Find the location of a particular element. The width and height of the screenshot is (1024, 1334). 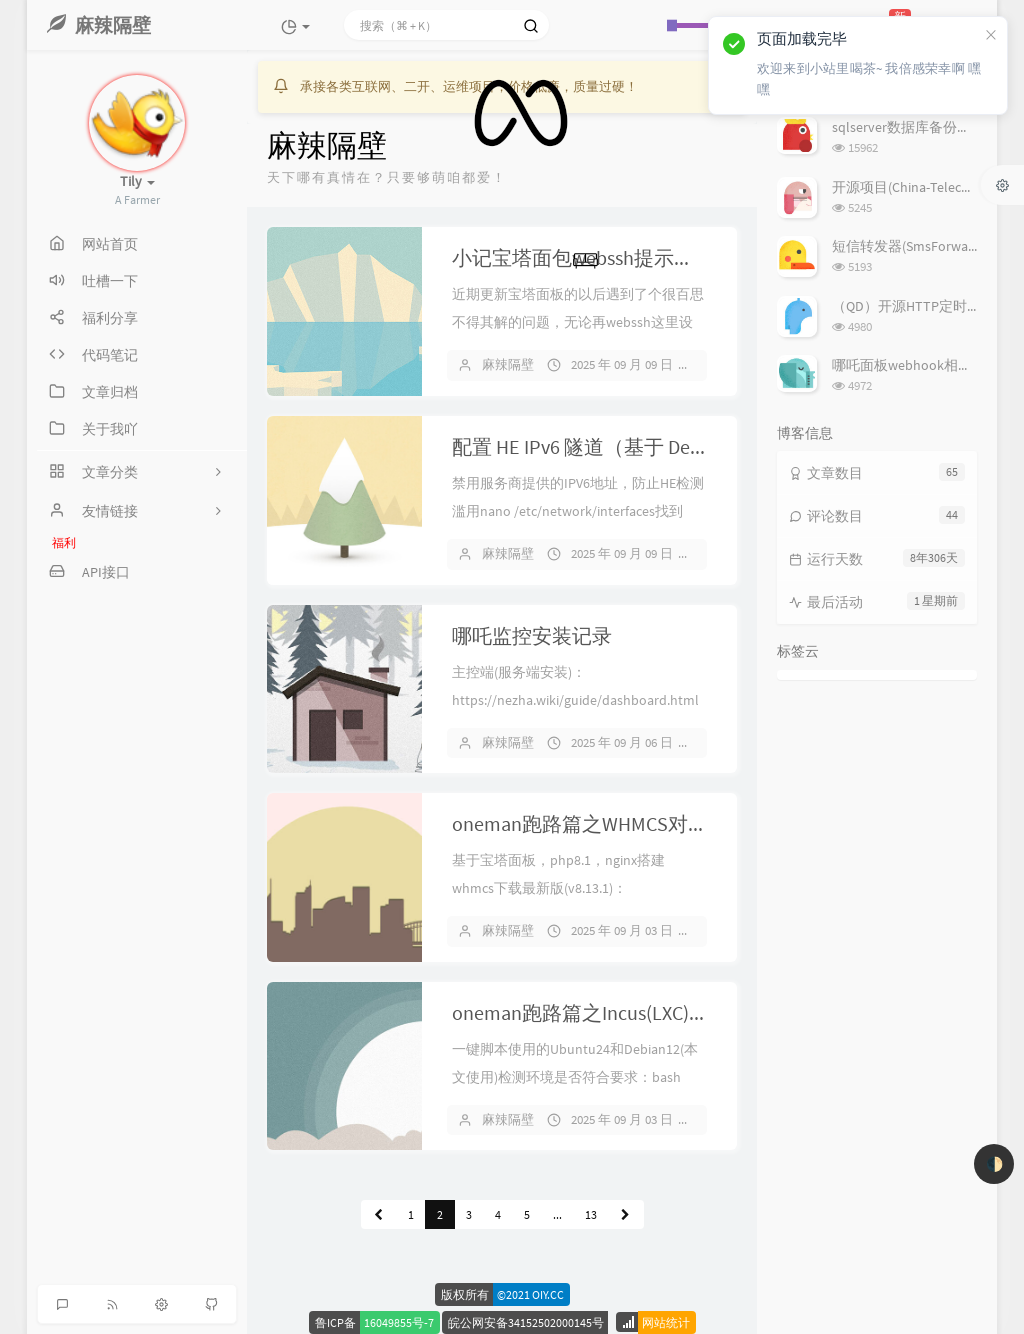

meta company logo is located at coordinates (521, 113).